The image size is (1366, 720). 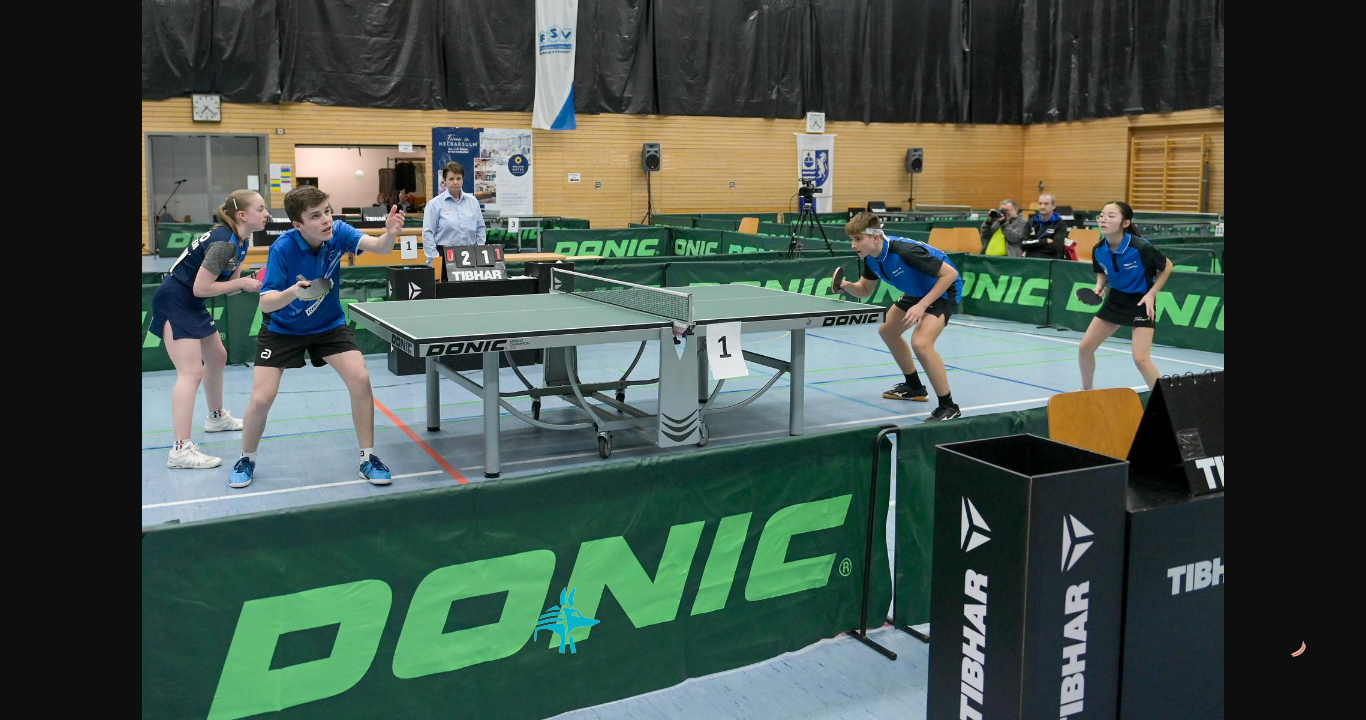 What do you see at coordinates (1298, 648) in the screenshot?
I see `indicates banana or tropical fruit category` at bounding box center [1298, 648].